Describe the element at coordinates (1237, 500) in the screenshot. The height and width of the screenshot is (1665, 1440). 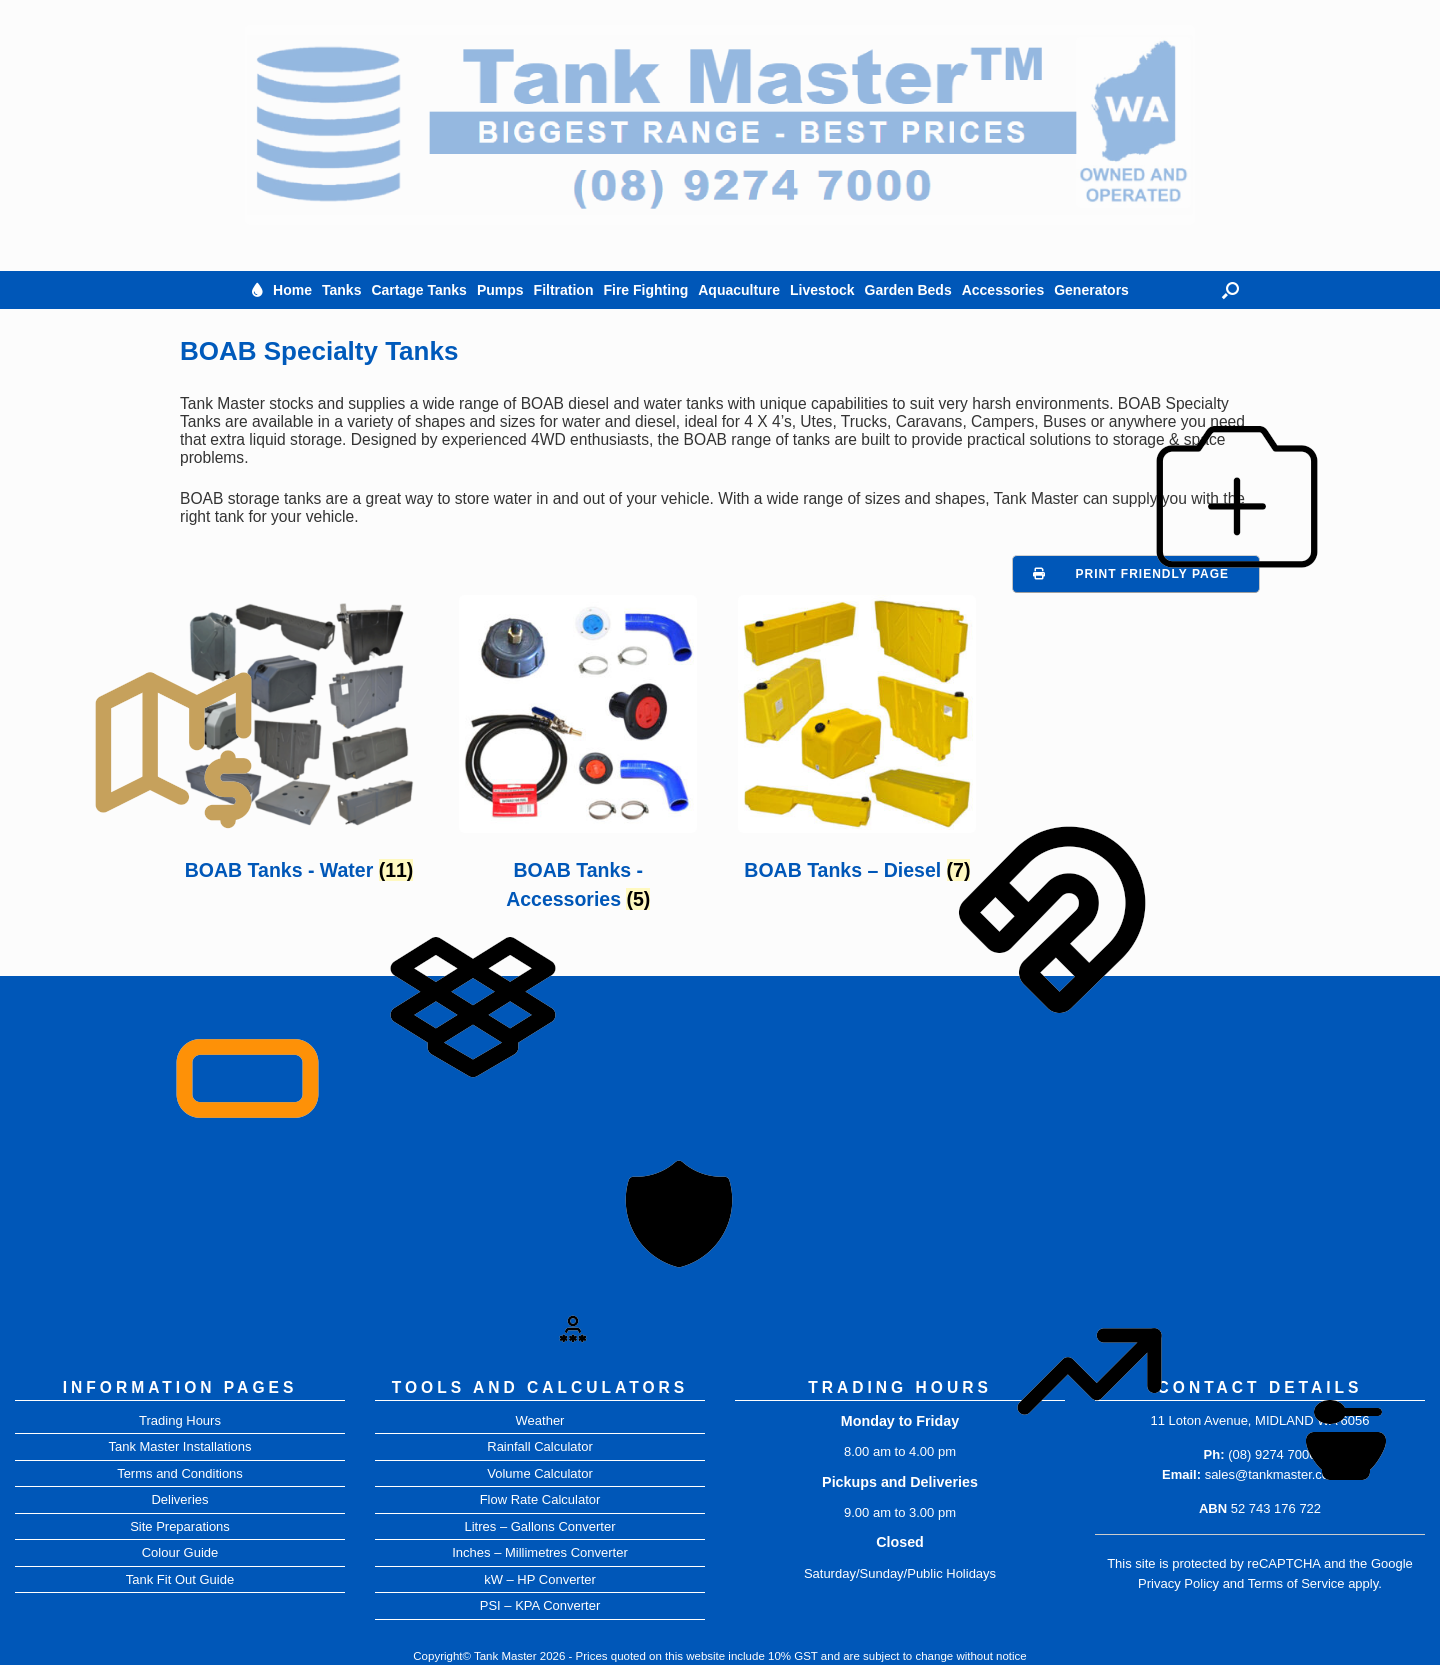
I see `add a new photo` at that location.